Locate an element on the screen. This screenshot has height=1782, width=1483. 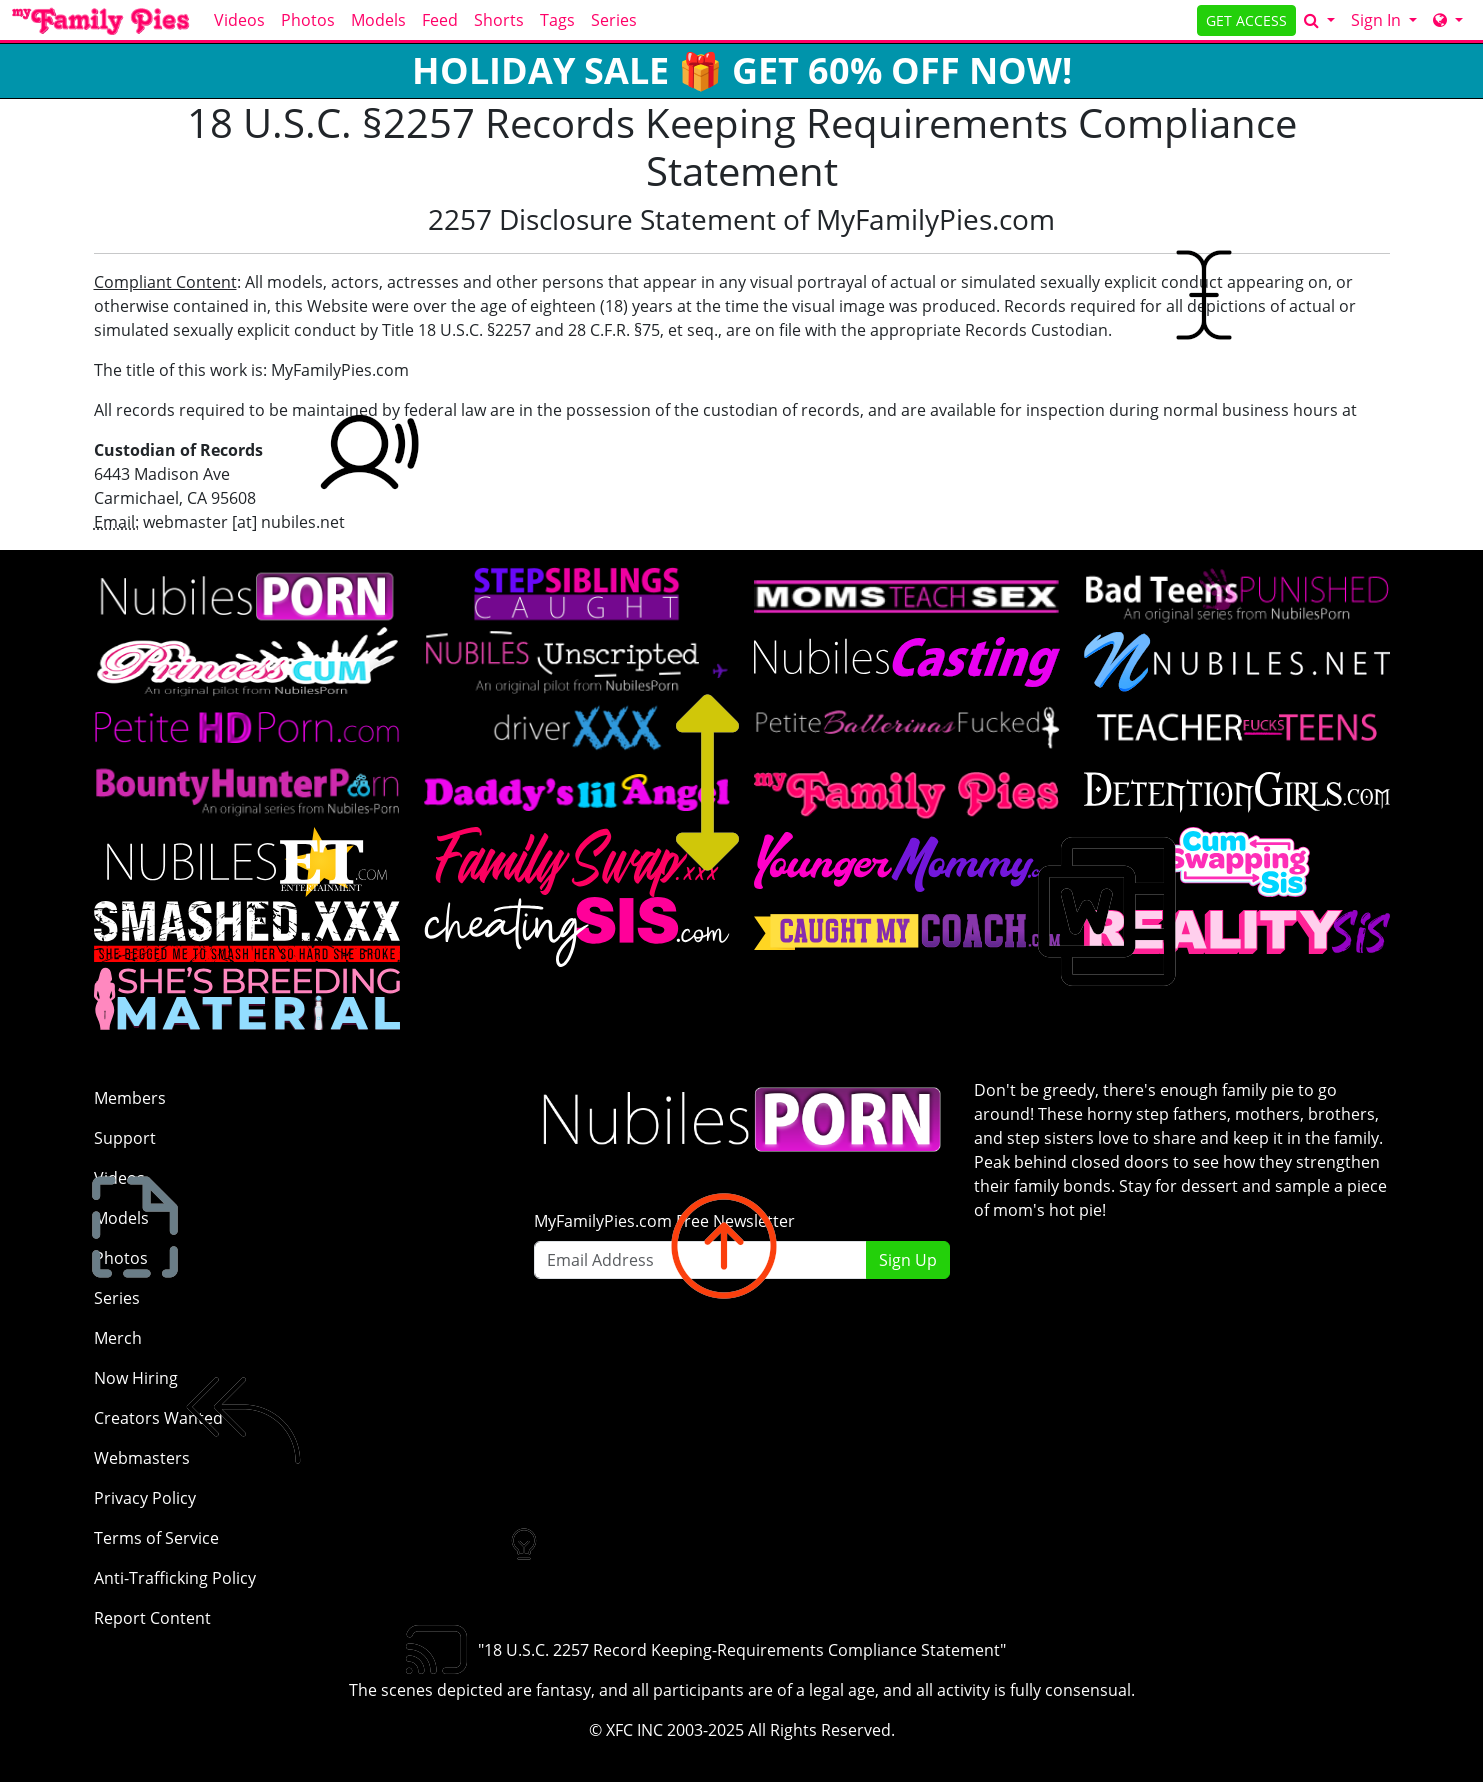
text input field is active is located at coordinates (1204, 295).